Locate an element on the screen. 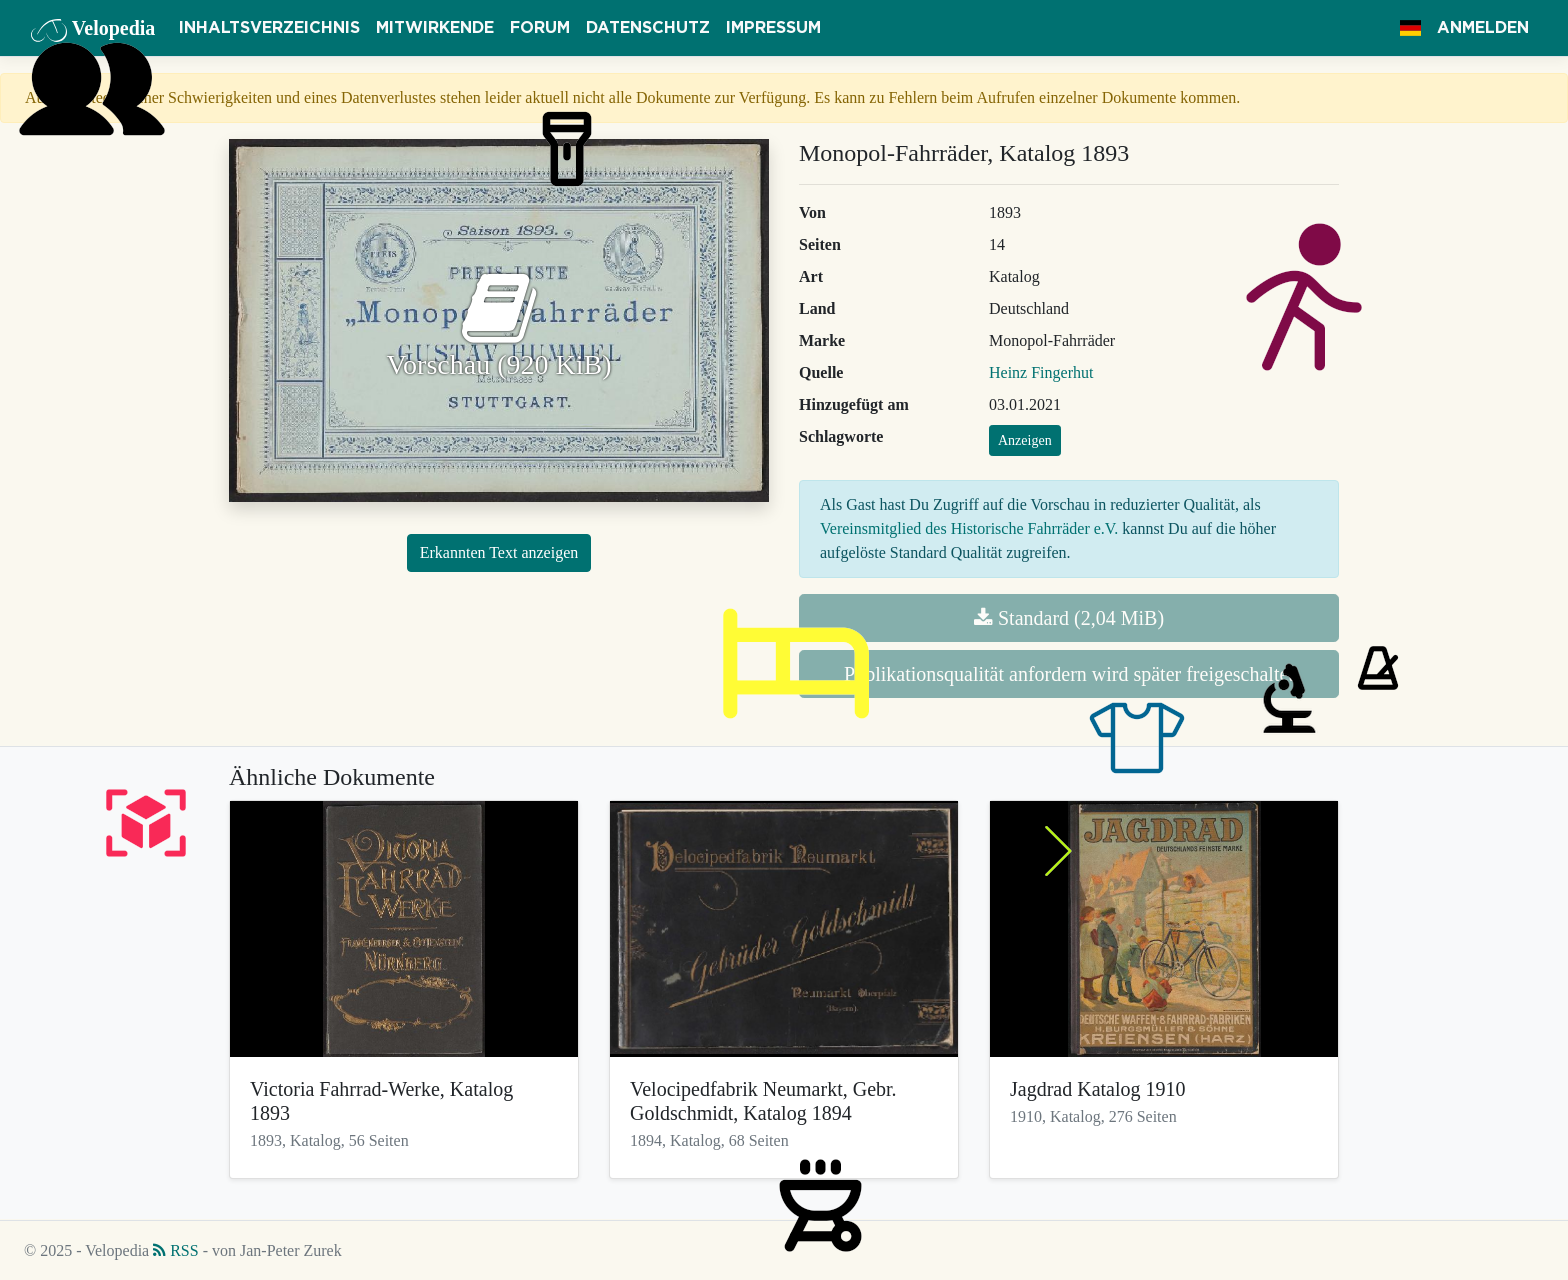  access grill or barbecue settings is located at coordinates (820, 1205).